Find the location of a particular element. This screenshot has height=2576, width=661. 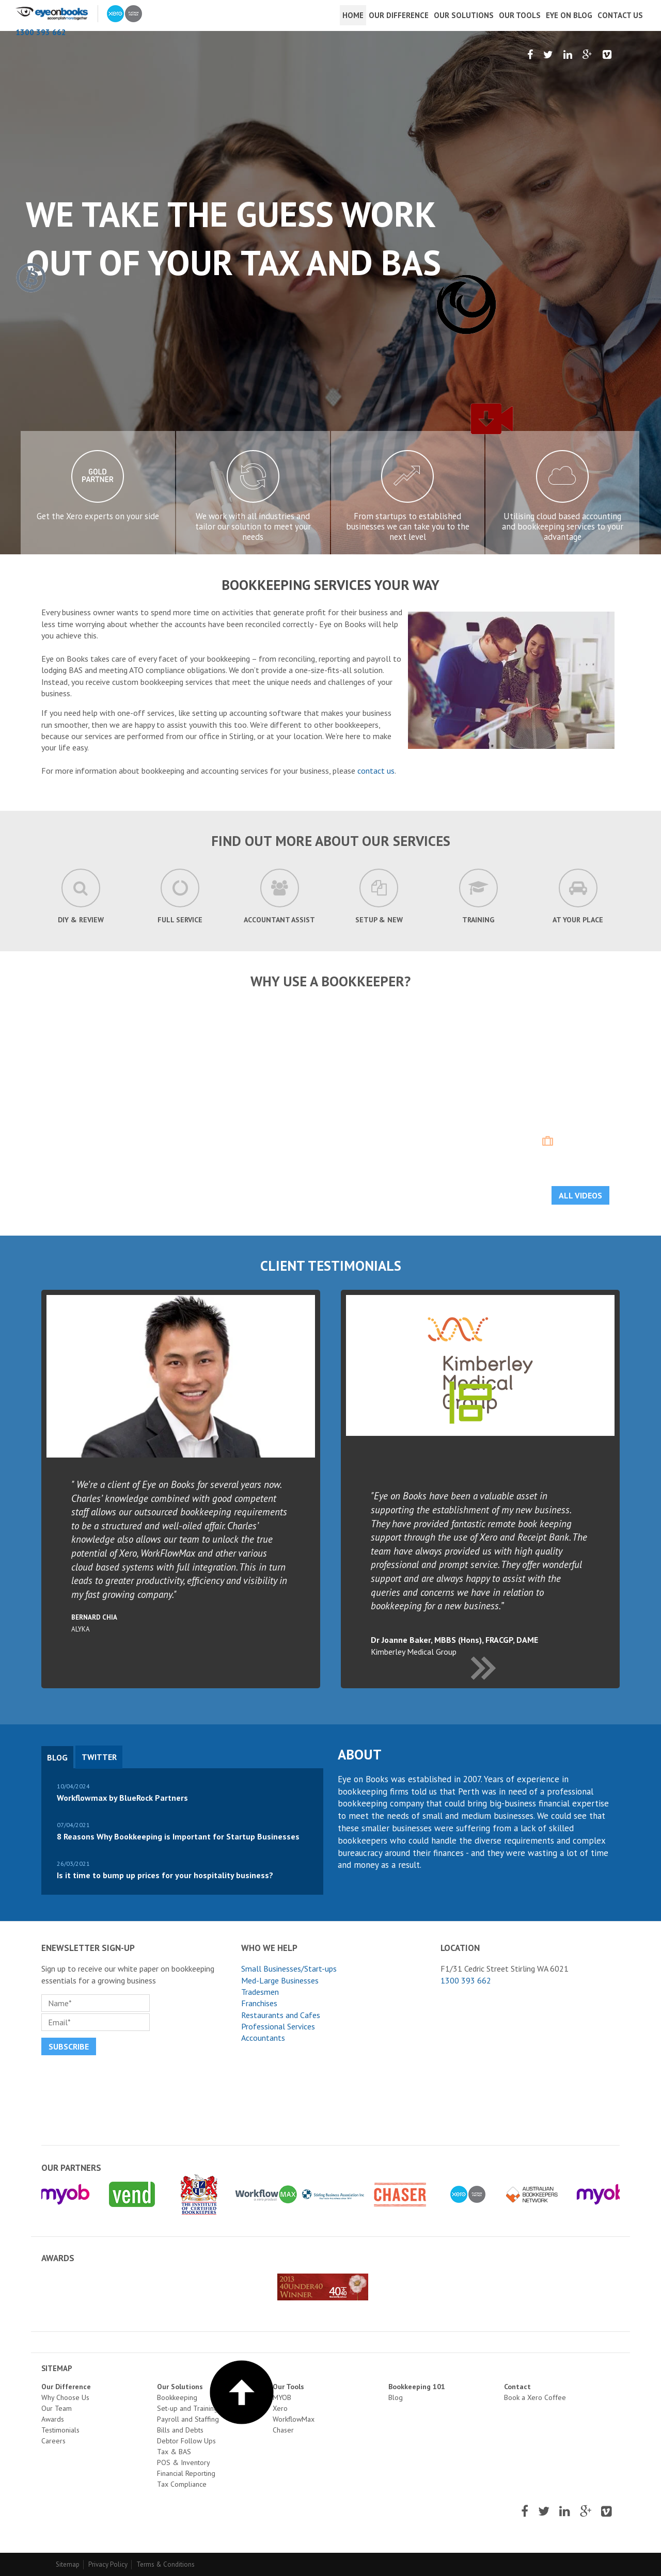

access travel or trip planning features is located at coordinates (547, 1141).